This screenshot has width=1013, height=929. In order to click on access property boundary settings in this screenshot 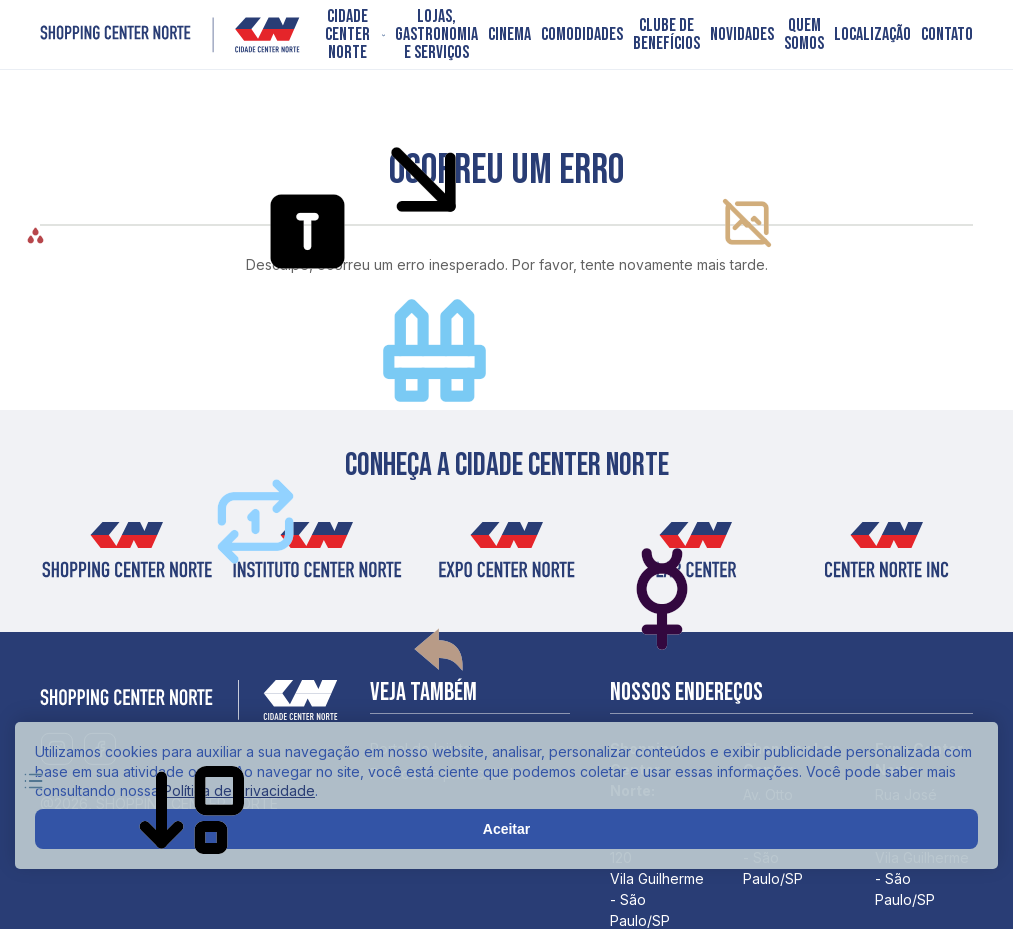, I will do `click(434, 350)`.